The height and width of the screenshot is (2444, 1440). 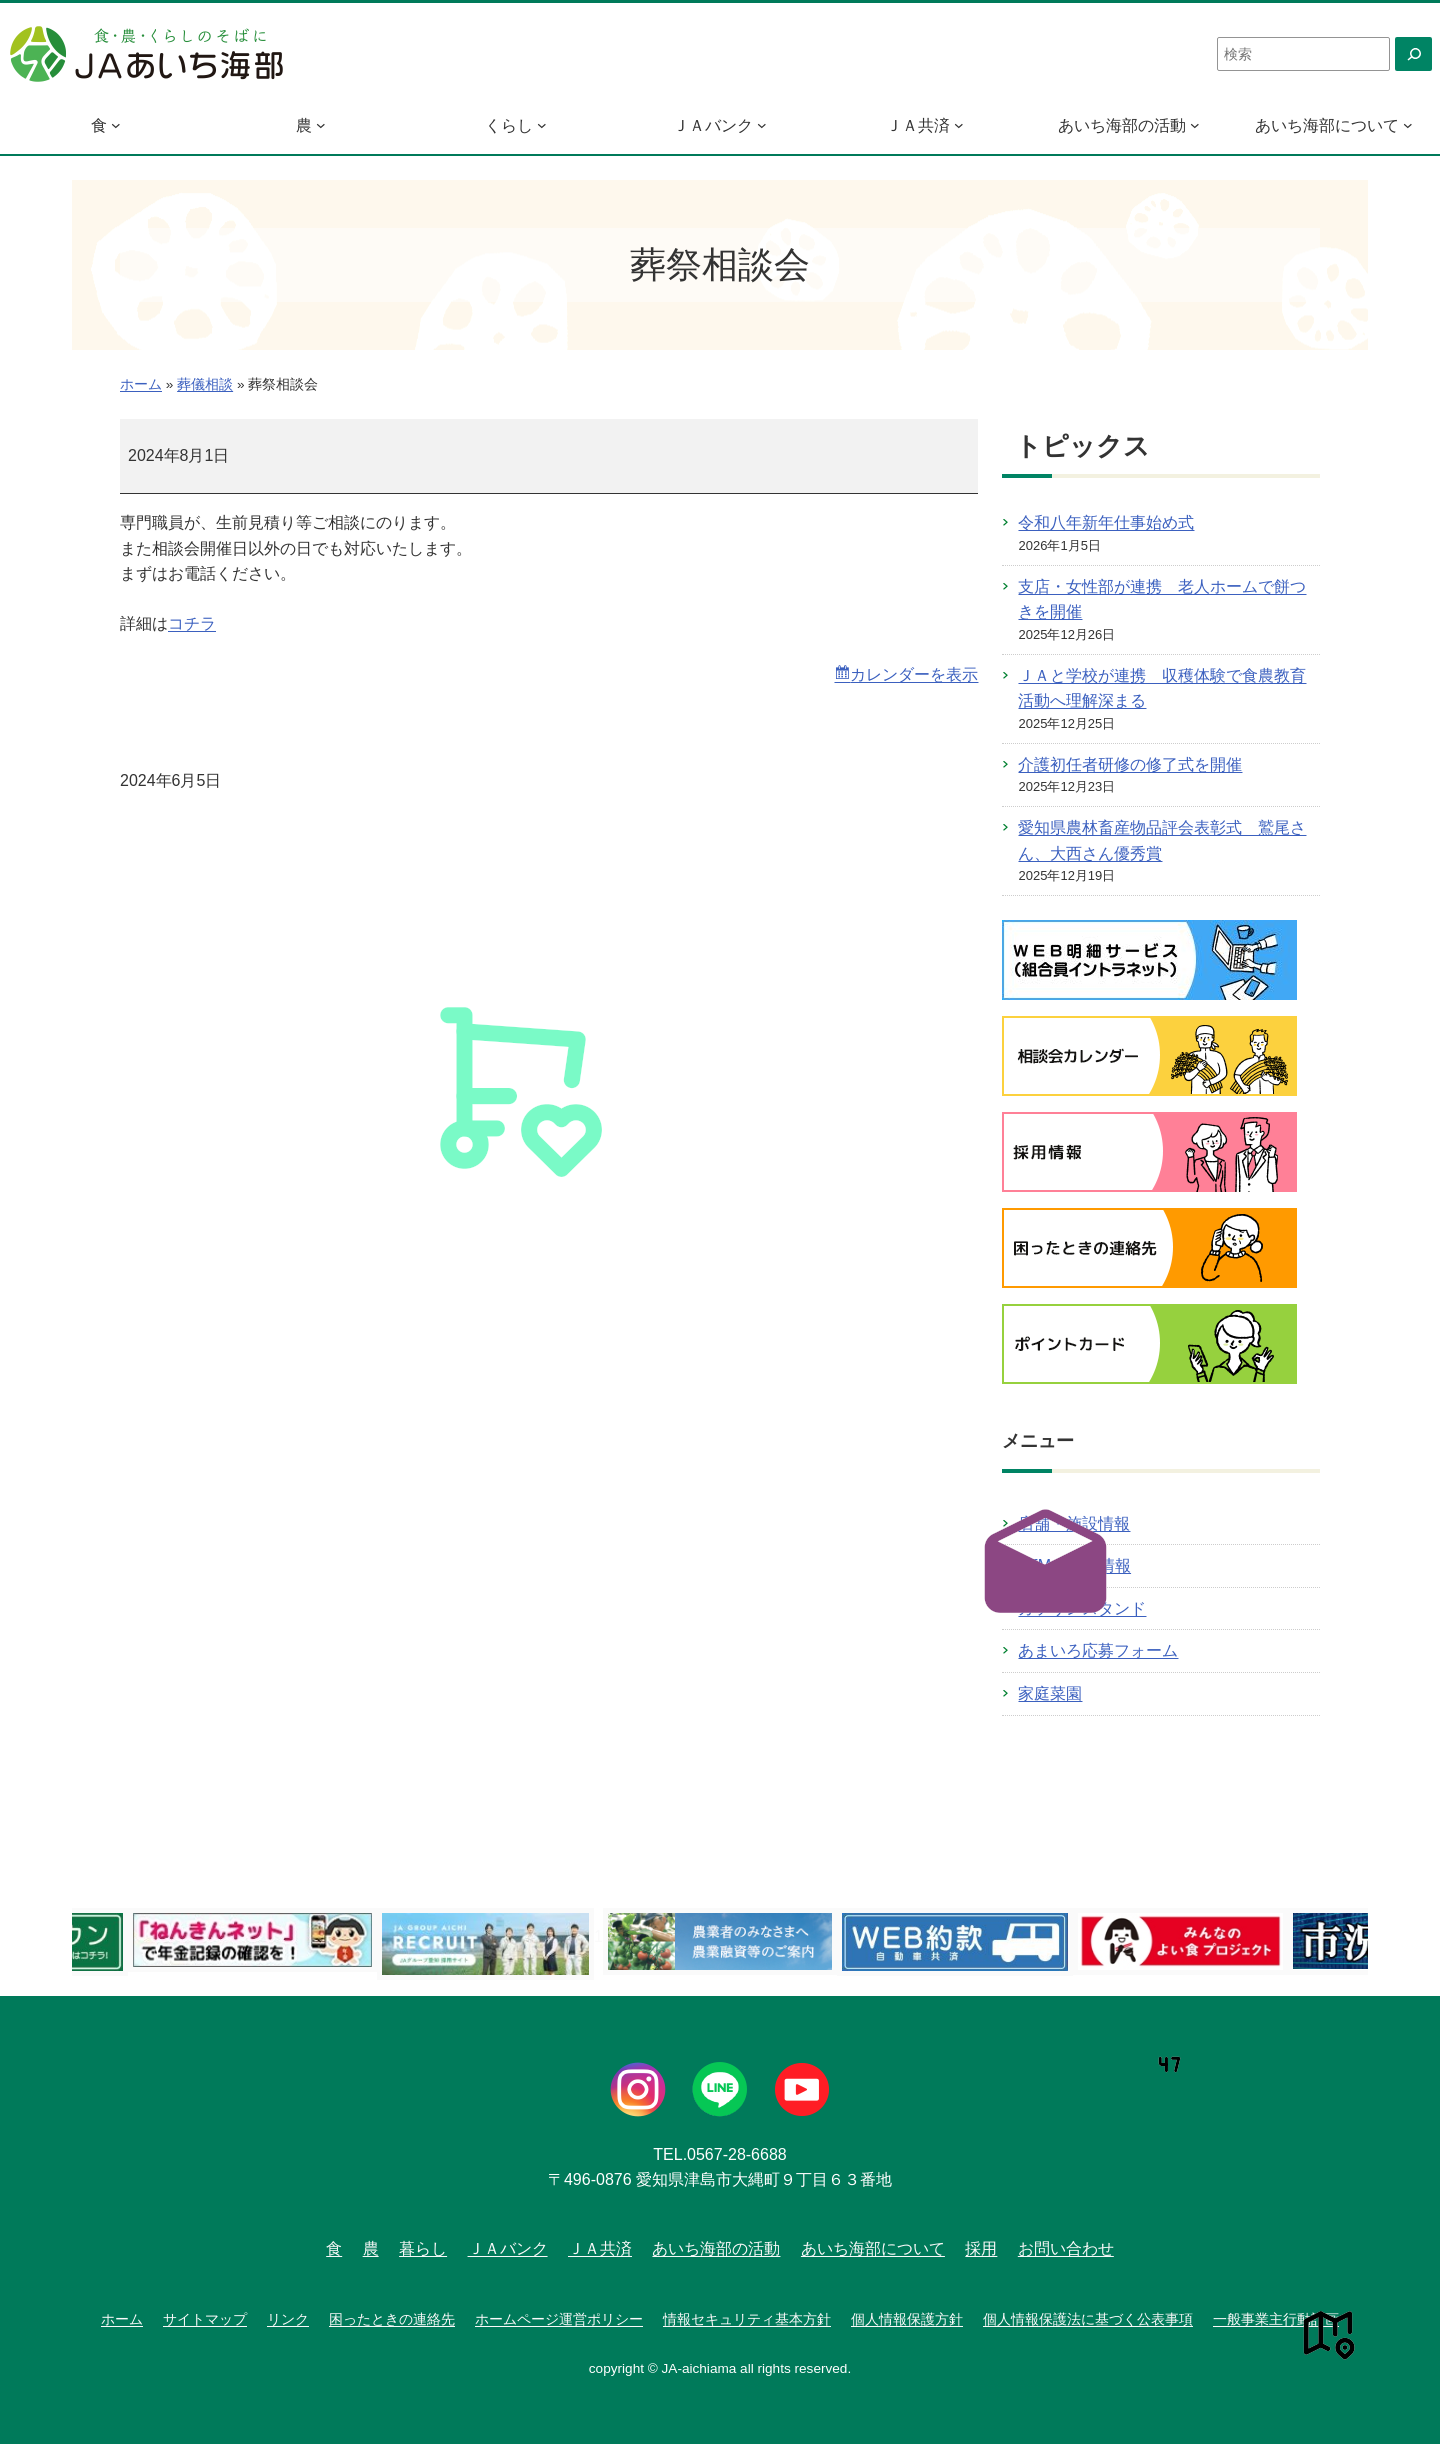 What do you see at coordinates (1169, 2064) in the screenshot?
I see `indicates item number 47 in a list or sequence` at bounding box center [1169, 2064].